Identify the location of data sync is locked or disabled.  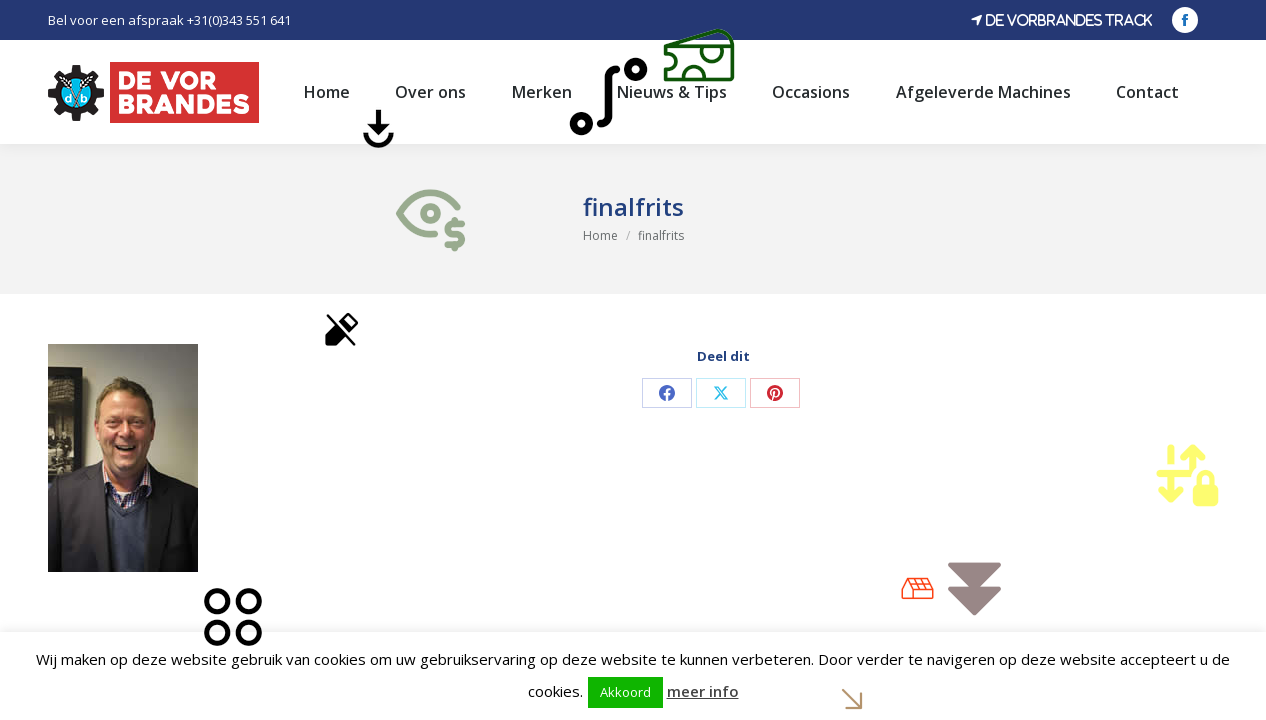
(1185, 473).